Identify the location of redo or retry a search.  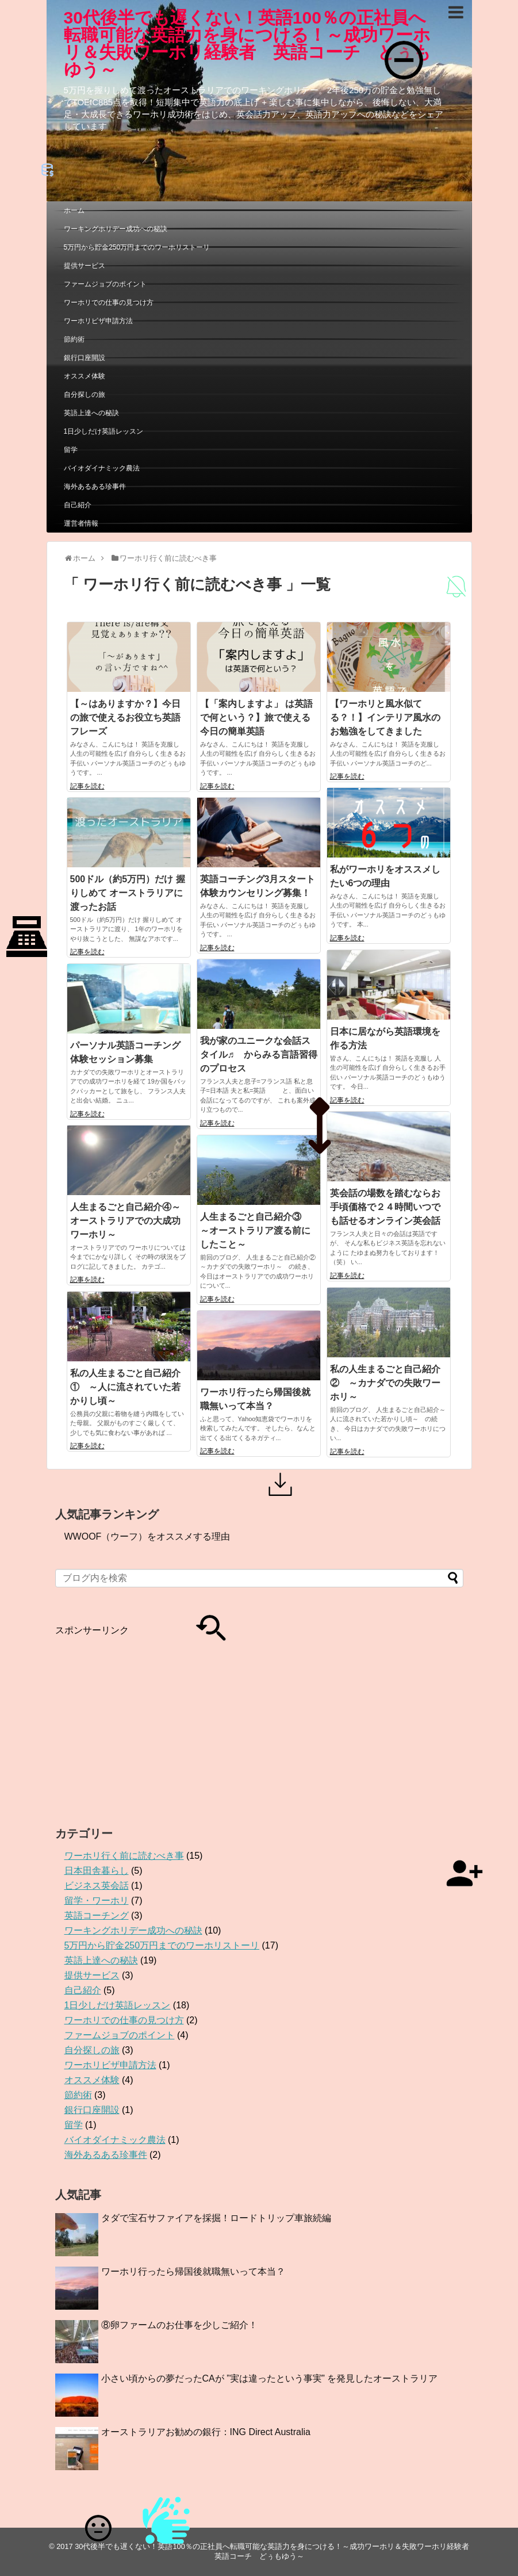
(211, 1628).